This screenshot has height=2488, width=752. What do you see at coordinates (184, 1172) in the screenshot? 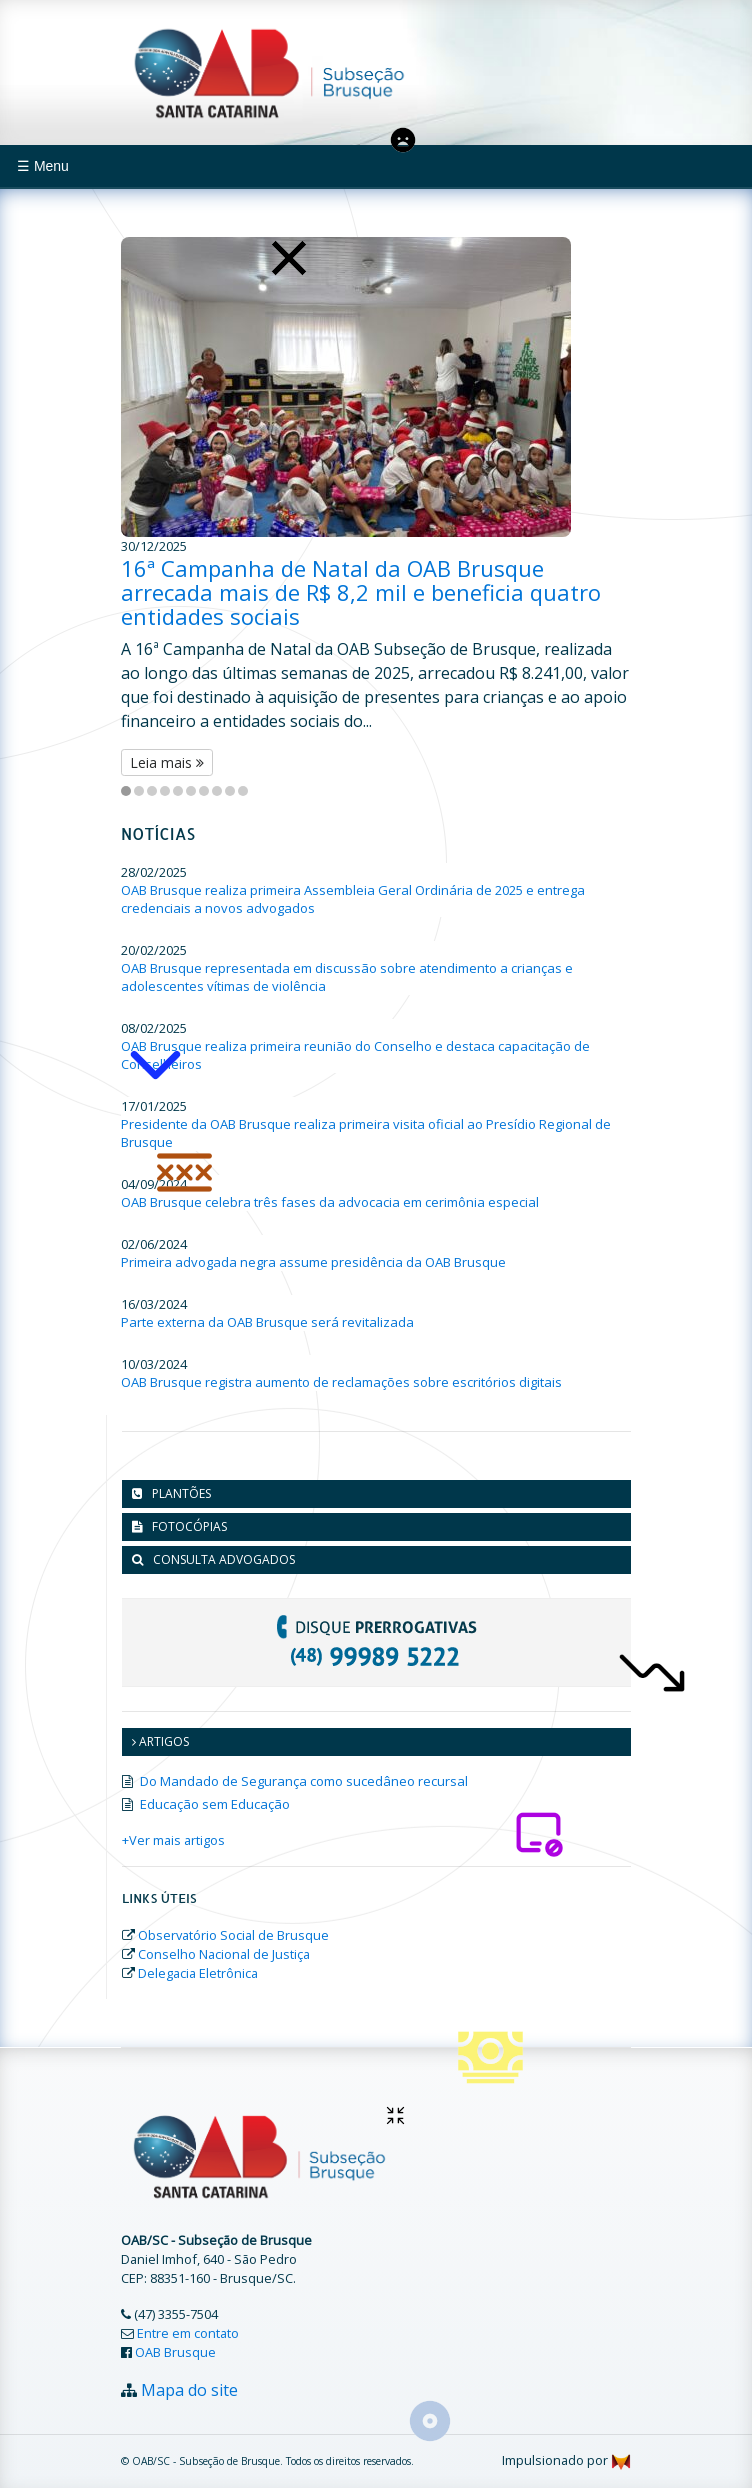
I see `delete multiple selected items` at bounding box center [184, 1172].